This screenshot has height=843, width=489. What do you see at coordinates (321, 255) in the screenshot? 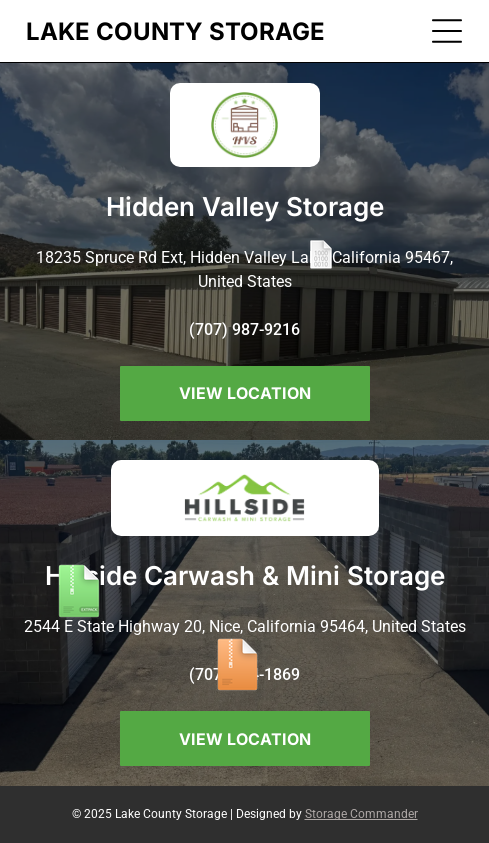
I see `generic binary or data file` at bounding box center [321, 255].